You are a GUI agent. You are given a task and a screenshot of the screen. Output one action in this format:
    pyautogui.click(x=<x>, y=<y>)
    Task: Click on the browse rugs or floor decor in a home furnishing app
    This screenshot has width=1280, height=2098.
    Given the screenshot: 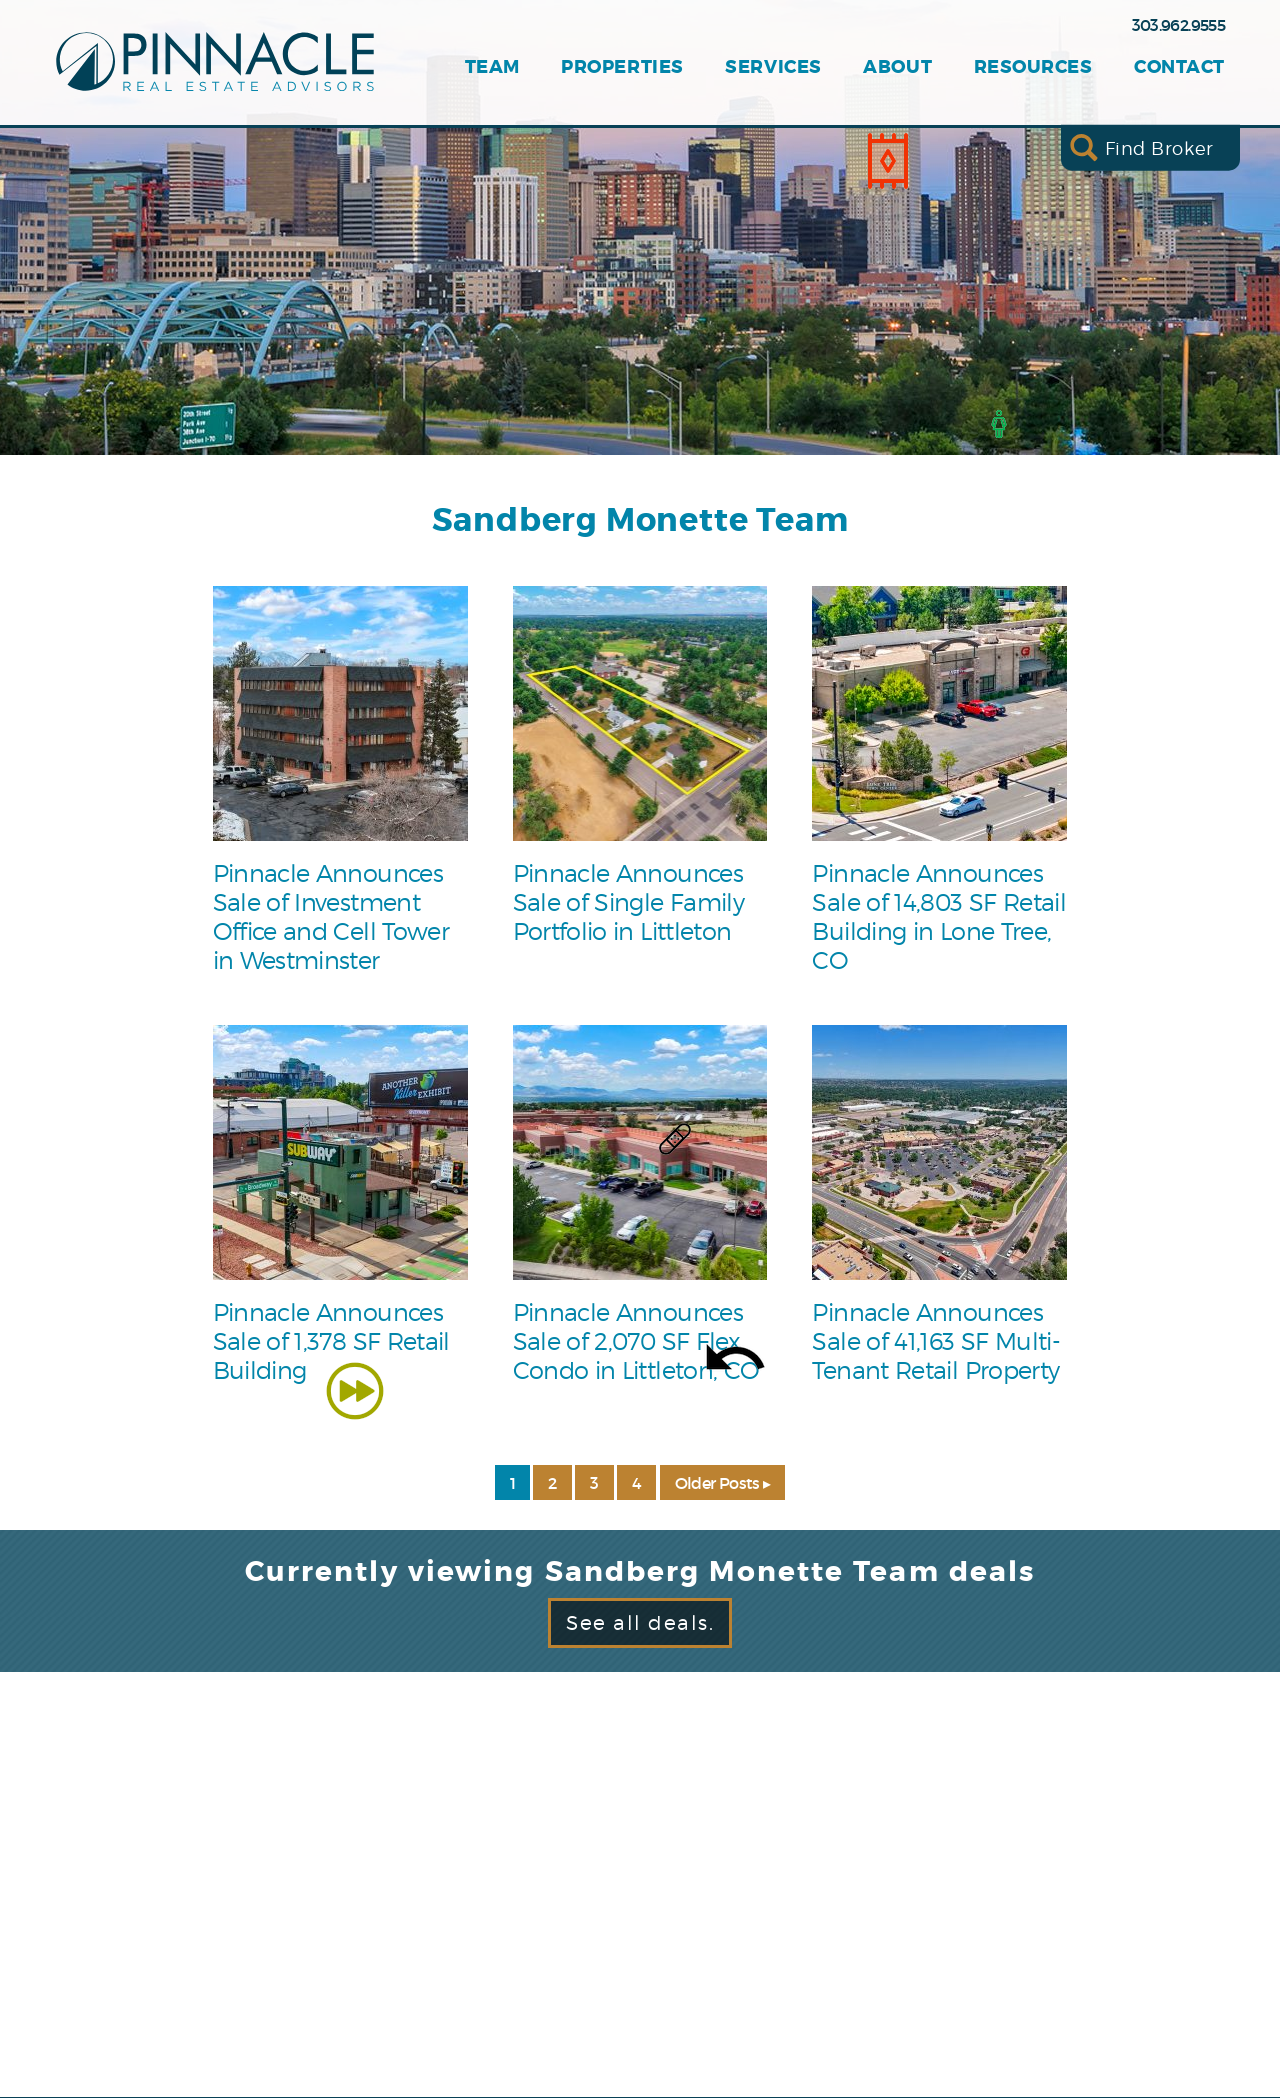 What is the action you would take?
    pyautogui.click(x=888, y=161)
    